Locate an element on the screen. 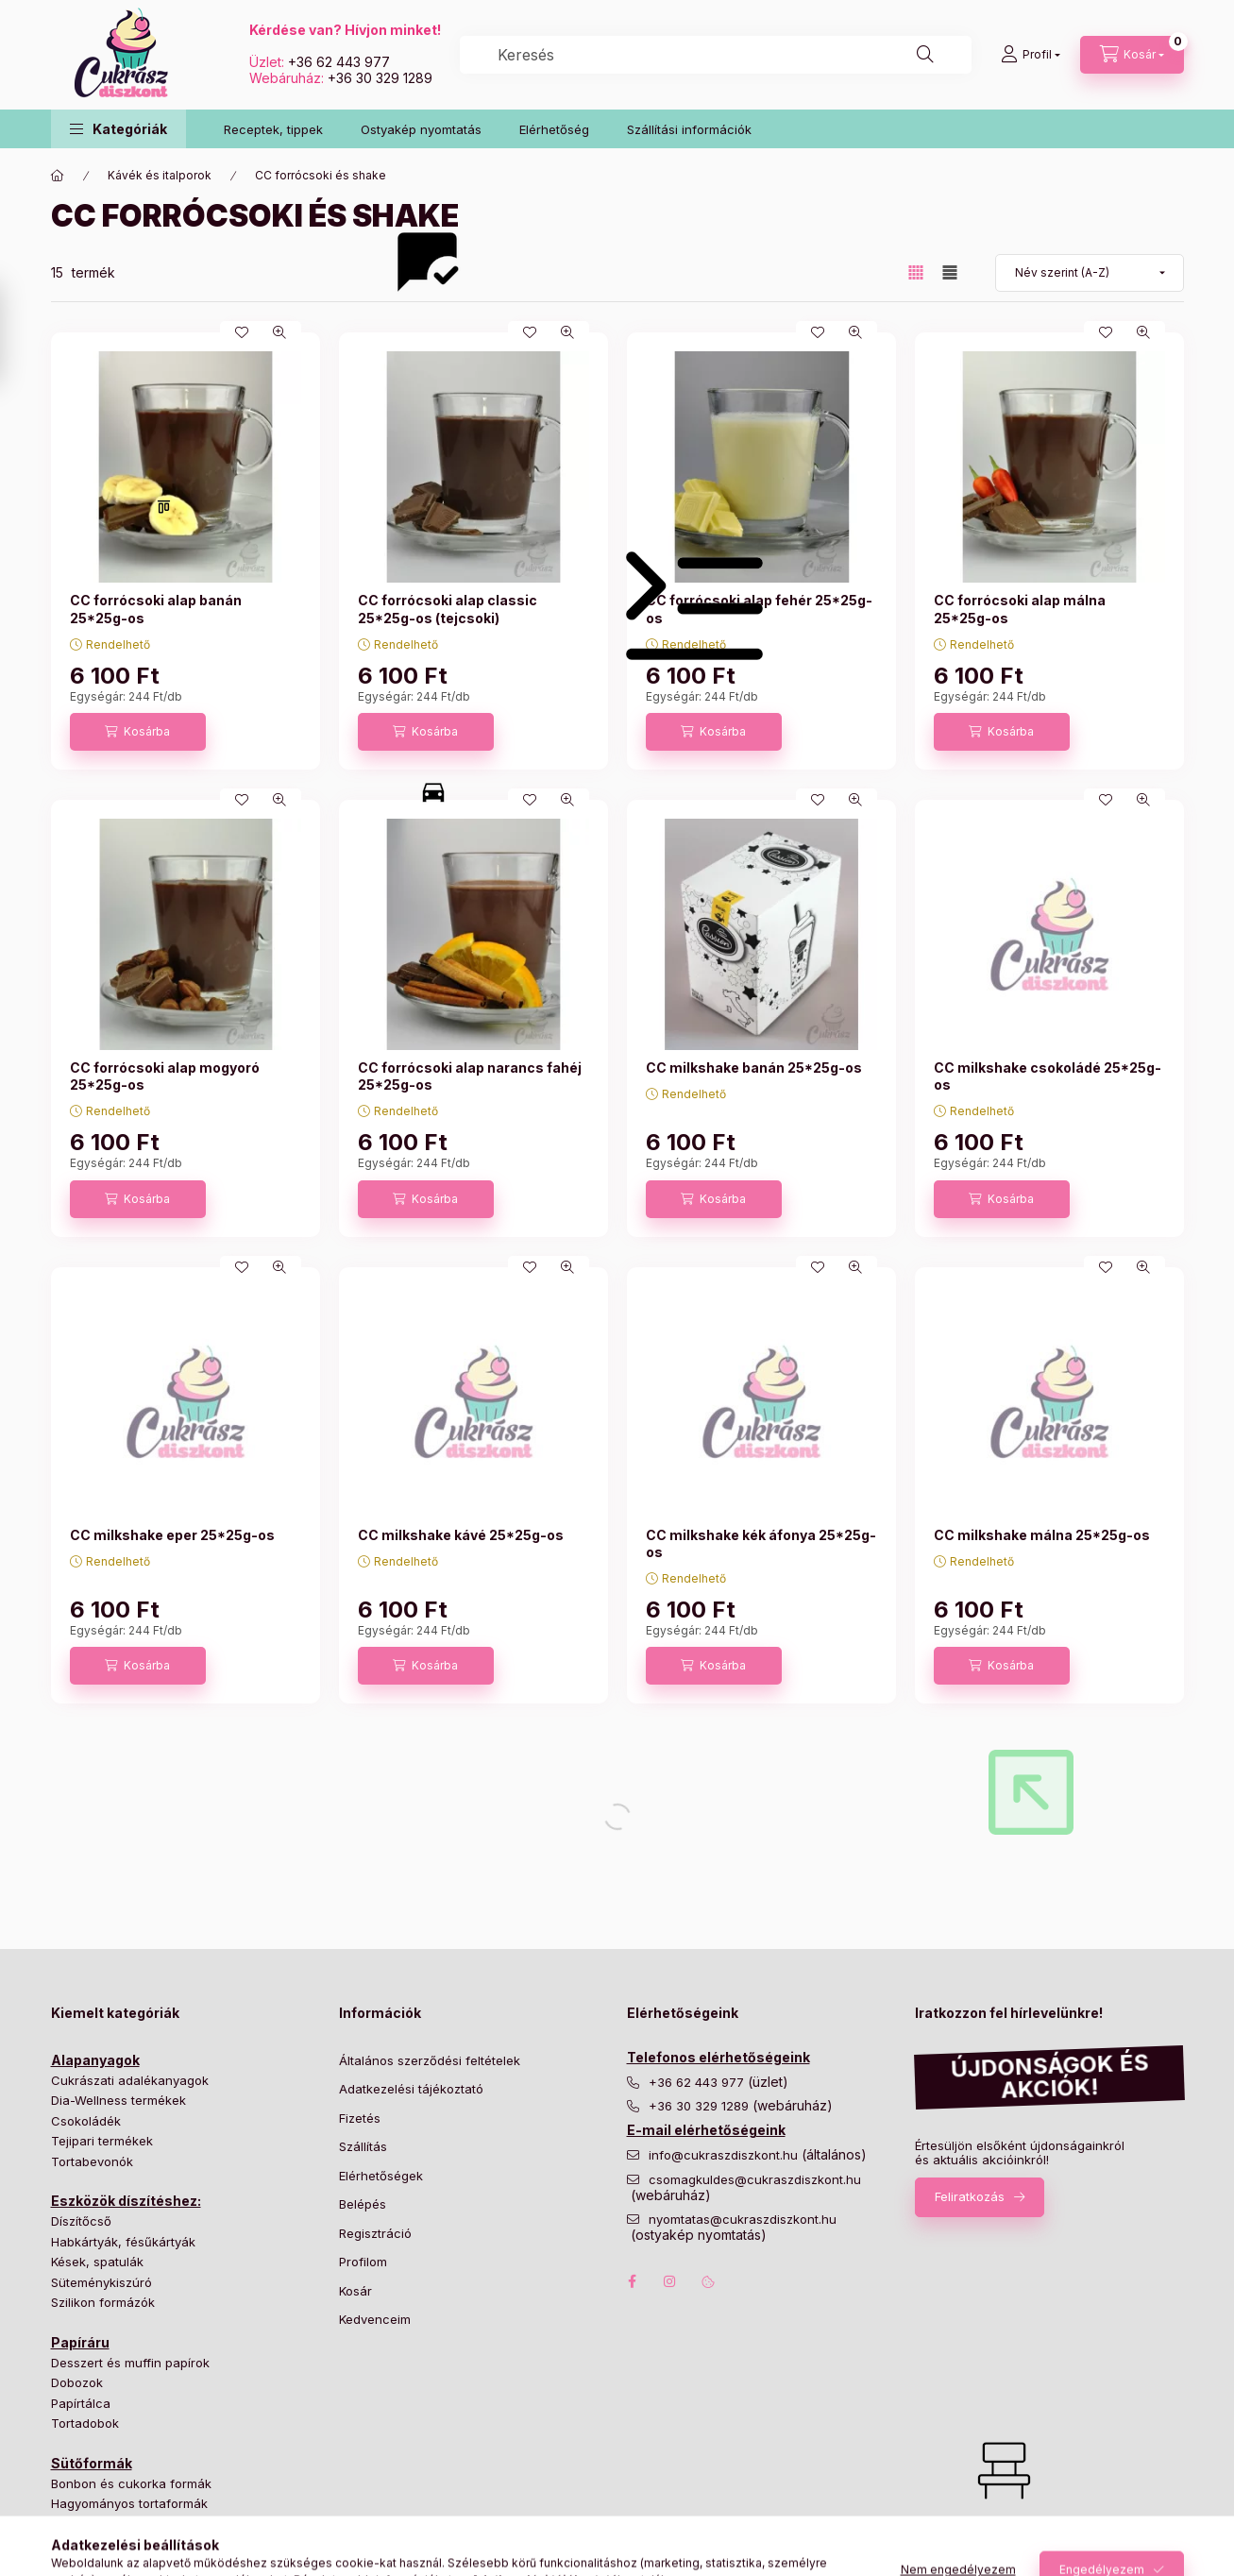  get driving directions is located at coordinates (433, 791).